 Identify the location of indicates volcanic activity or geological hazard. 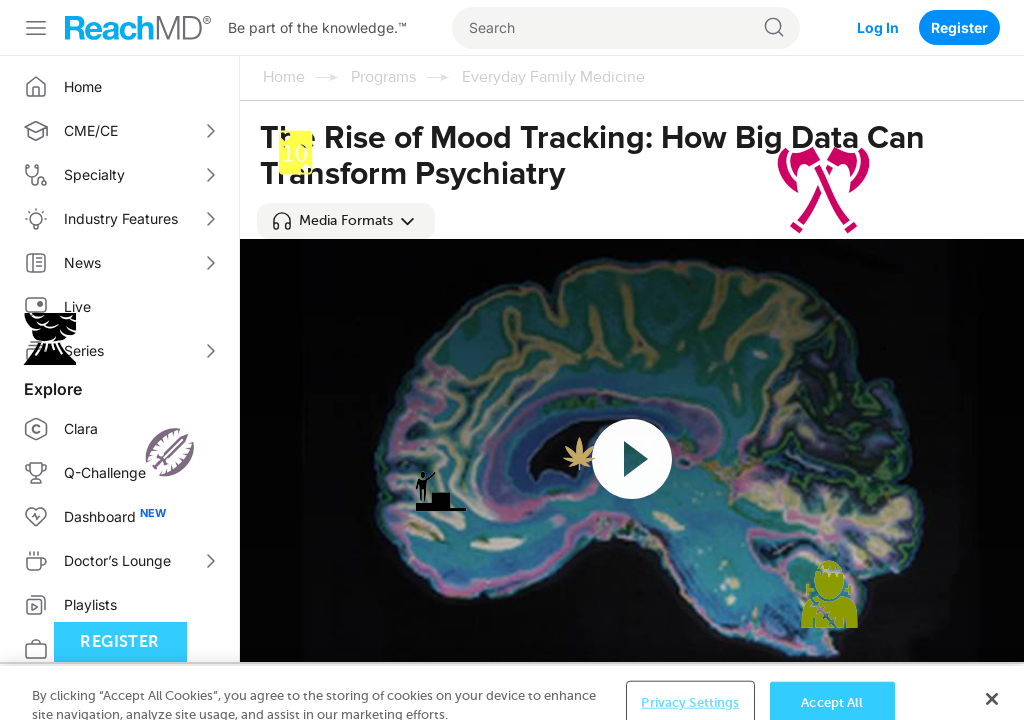
(50, 339).